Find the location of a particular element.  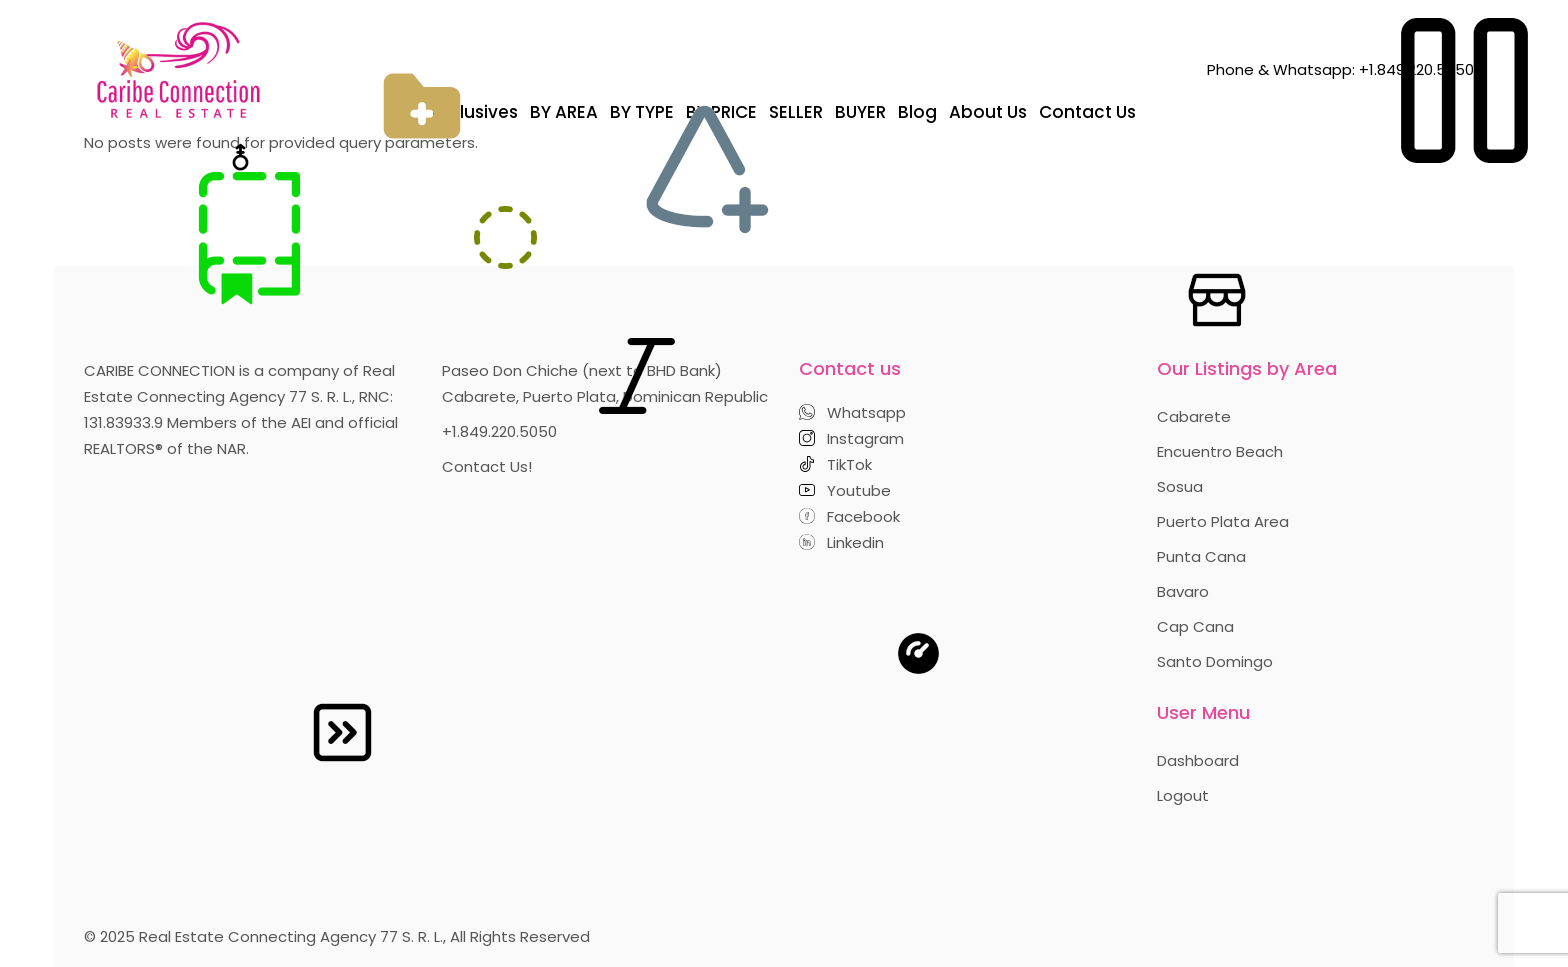

create a new folder is located at coordinates (422, 106).